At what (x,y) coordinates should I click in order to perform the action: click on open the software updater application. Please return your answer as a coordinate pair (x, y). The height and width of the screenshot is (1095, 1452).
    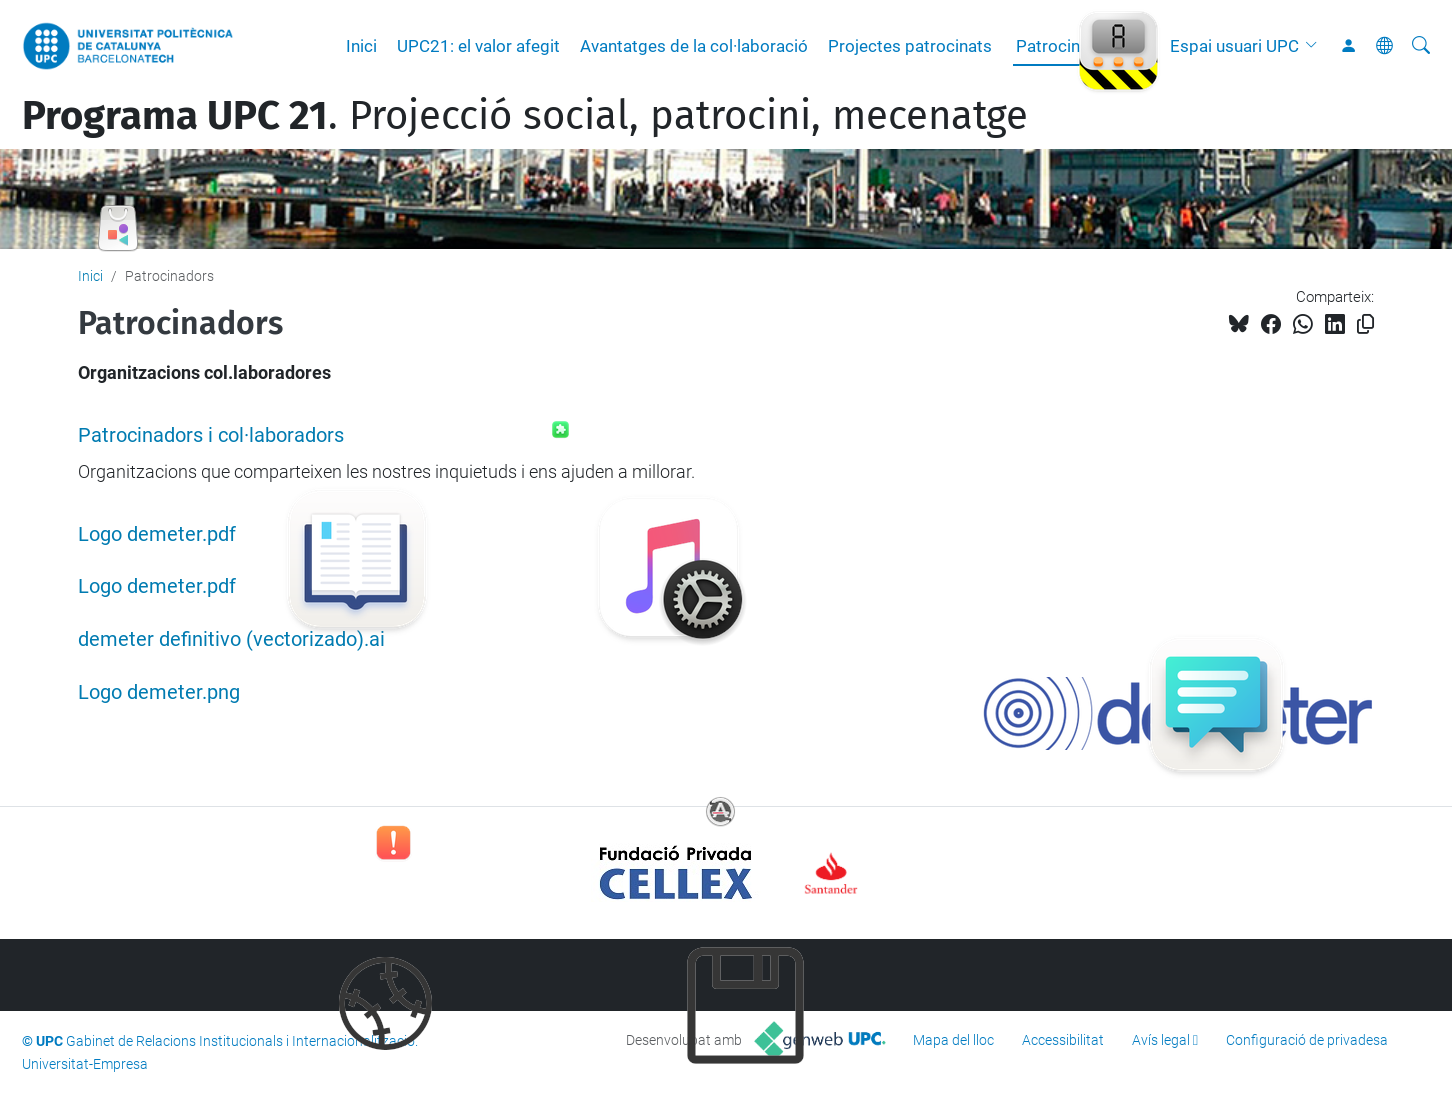
    Looking at the image, I should click on (720, 811).